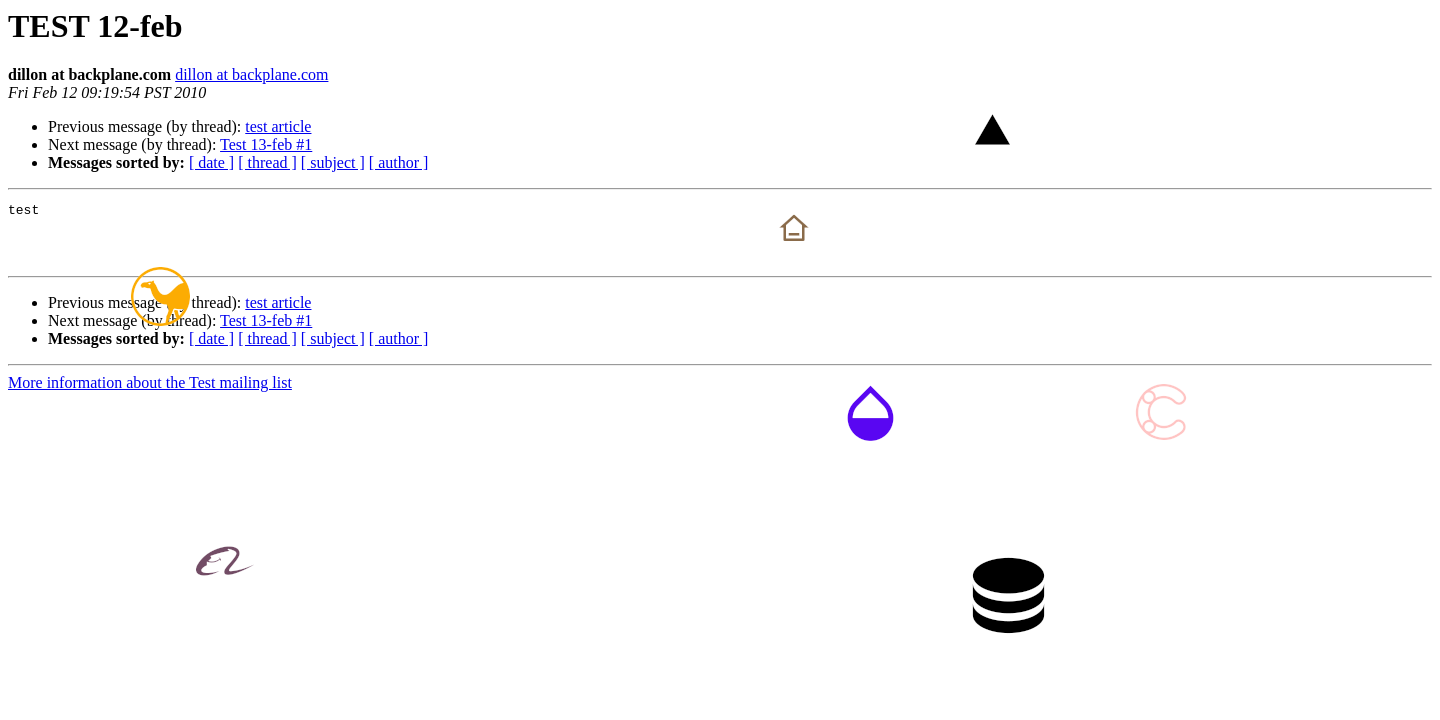 This screenshot has height=720, width=1440. Describe the element at coordinates (794, 229) in the screenshot. I see `navigate to home screen` at that location.